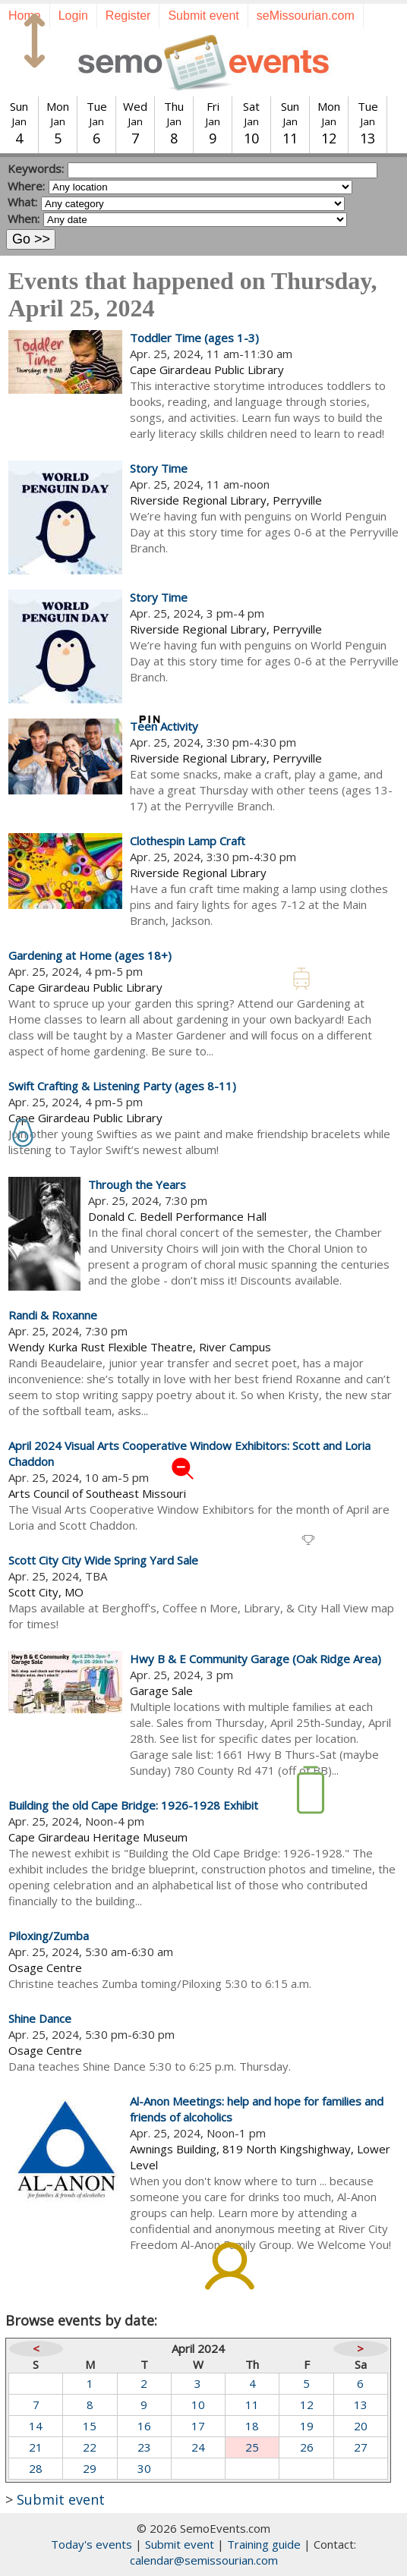 The image size is (407, 2576). What do you see at coordinates (34, 40) in the screenshot?
I see `adjust height or vertical size` at bounding box center [34, 40].